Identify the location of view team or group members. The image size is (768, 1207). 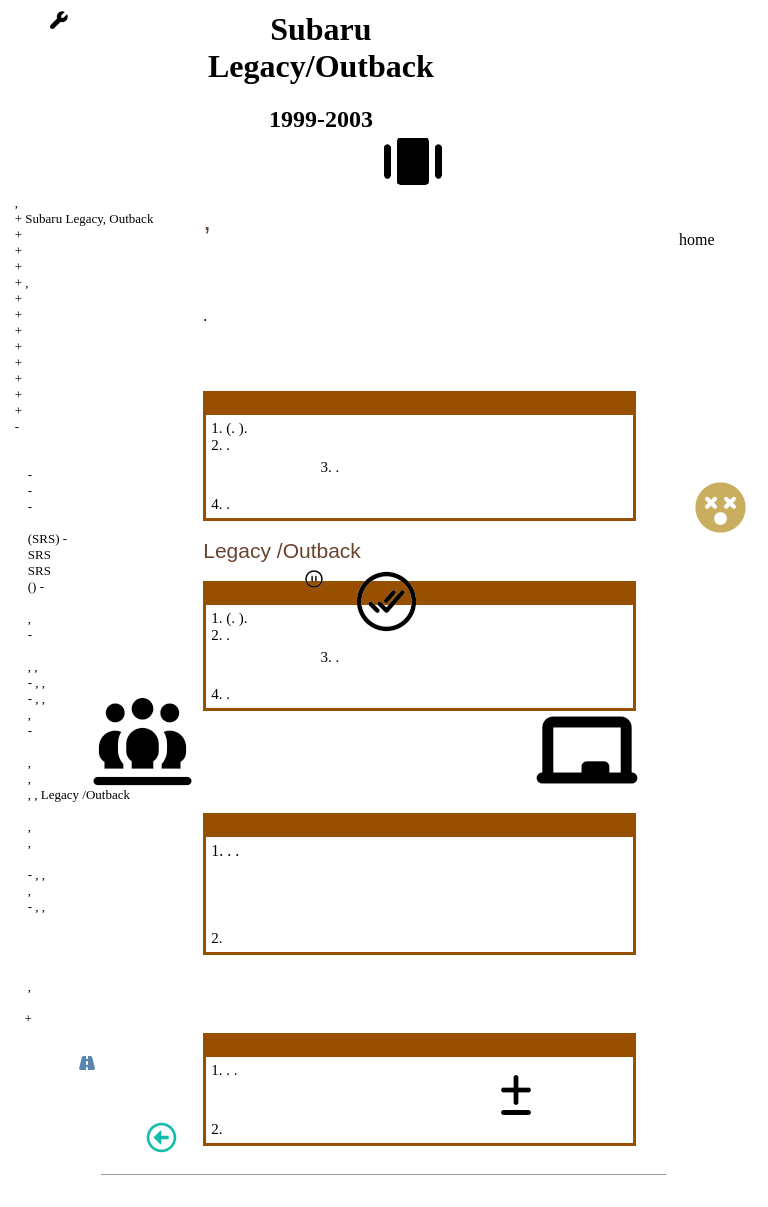
(142, 741).